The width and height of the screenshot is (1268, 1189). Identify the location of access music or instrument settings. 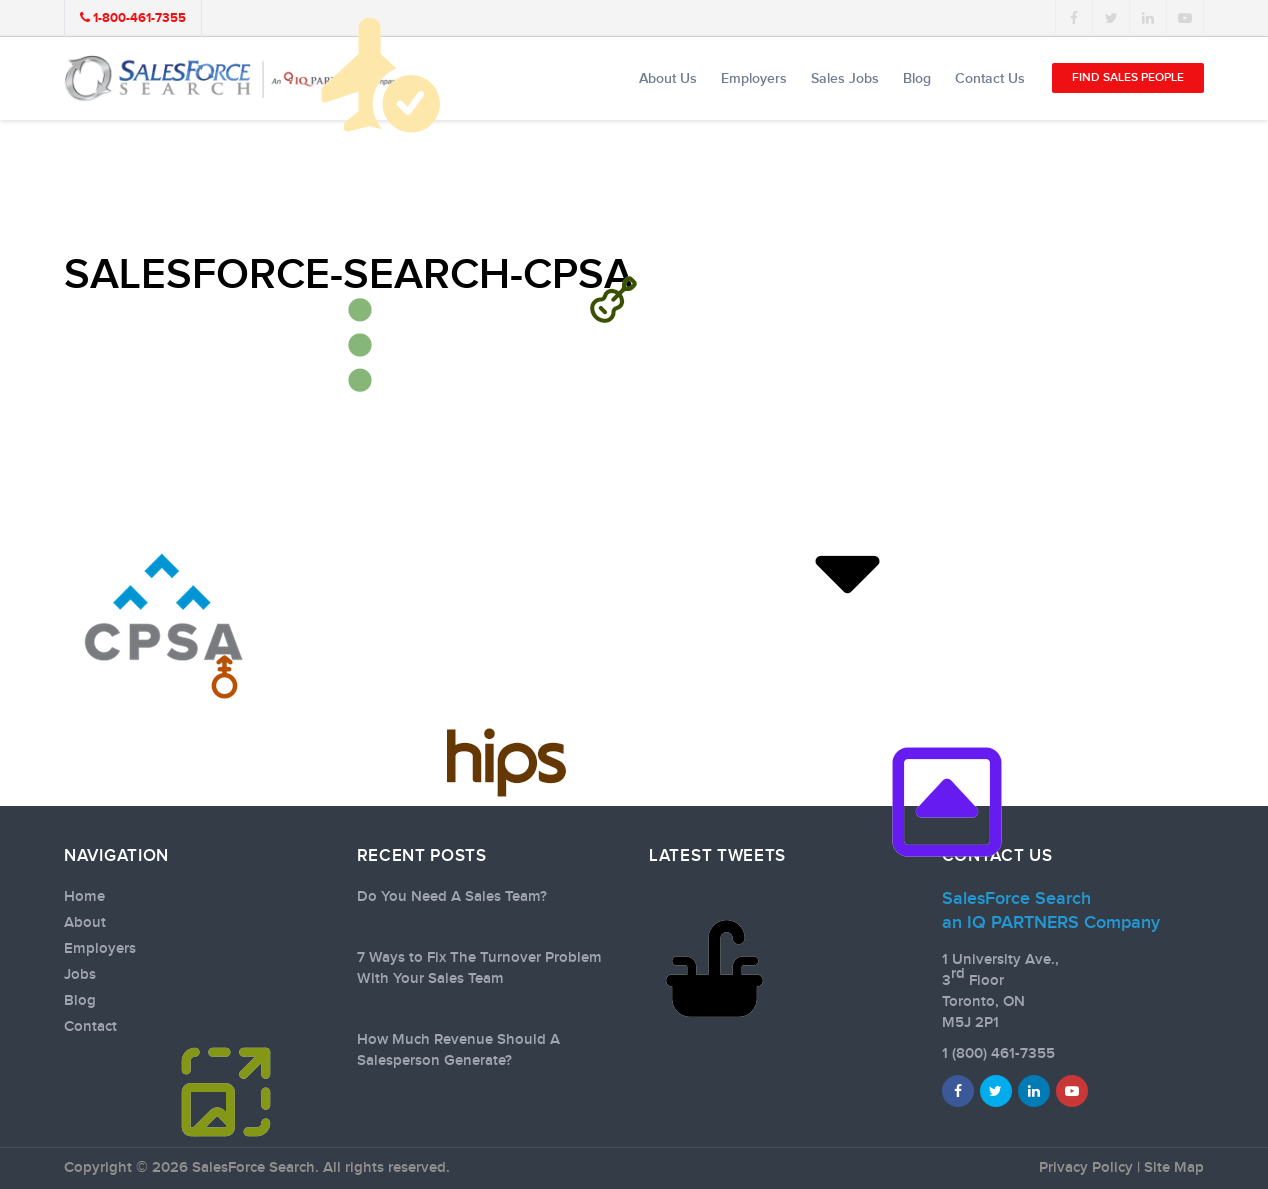
(613, 299).